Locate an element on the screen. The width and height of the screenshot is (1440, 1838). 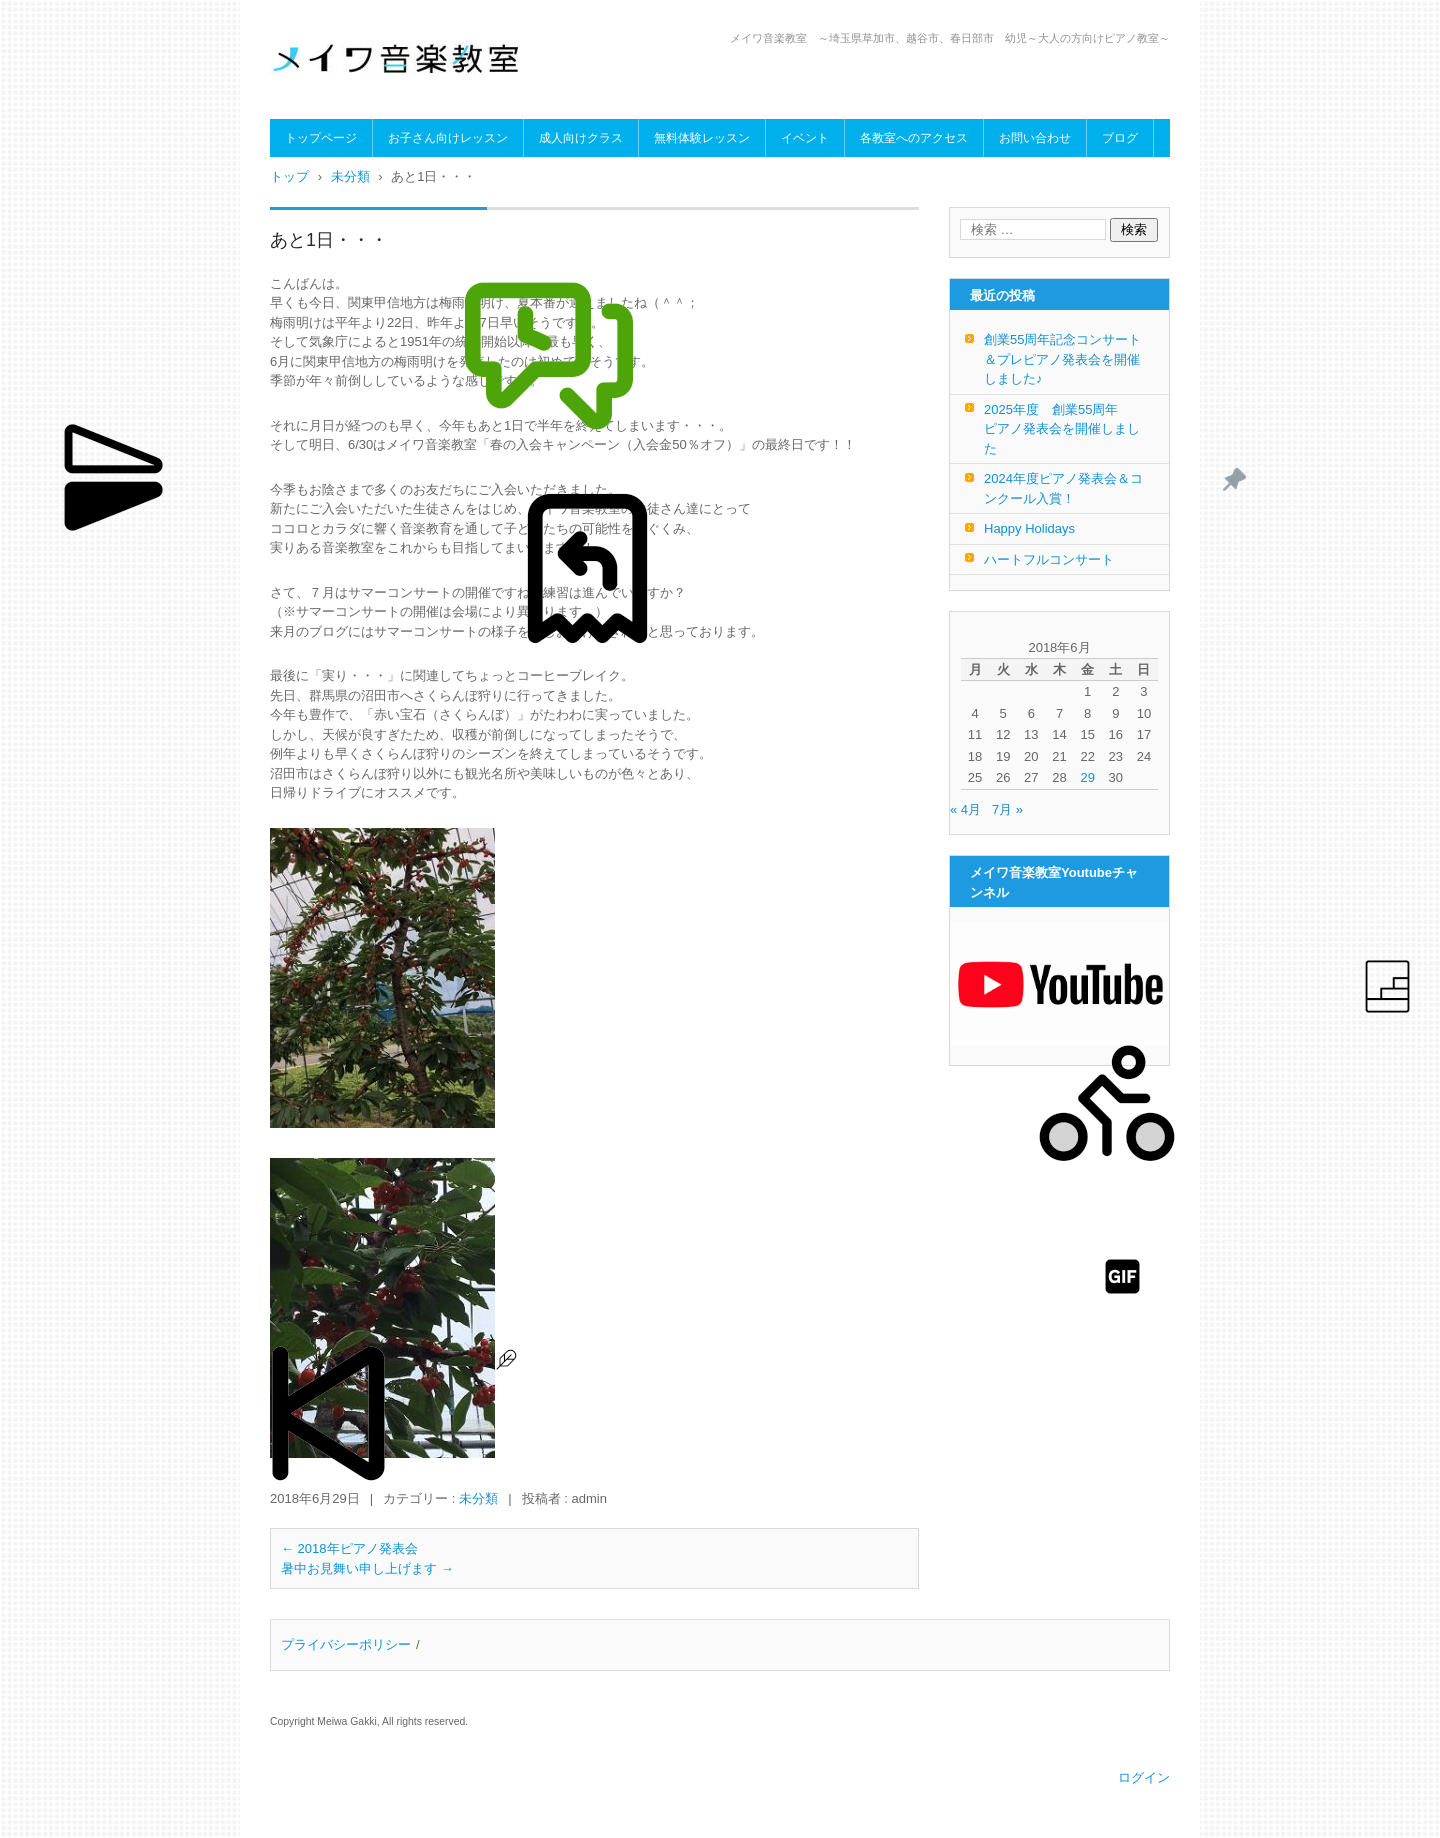
insert a GIF into your message is located at coordinates (1122, 1276).